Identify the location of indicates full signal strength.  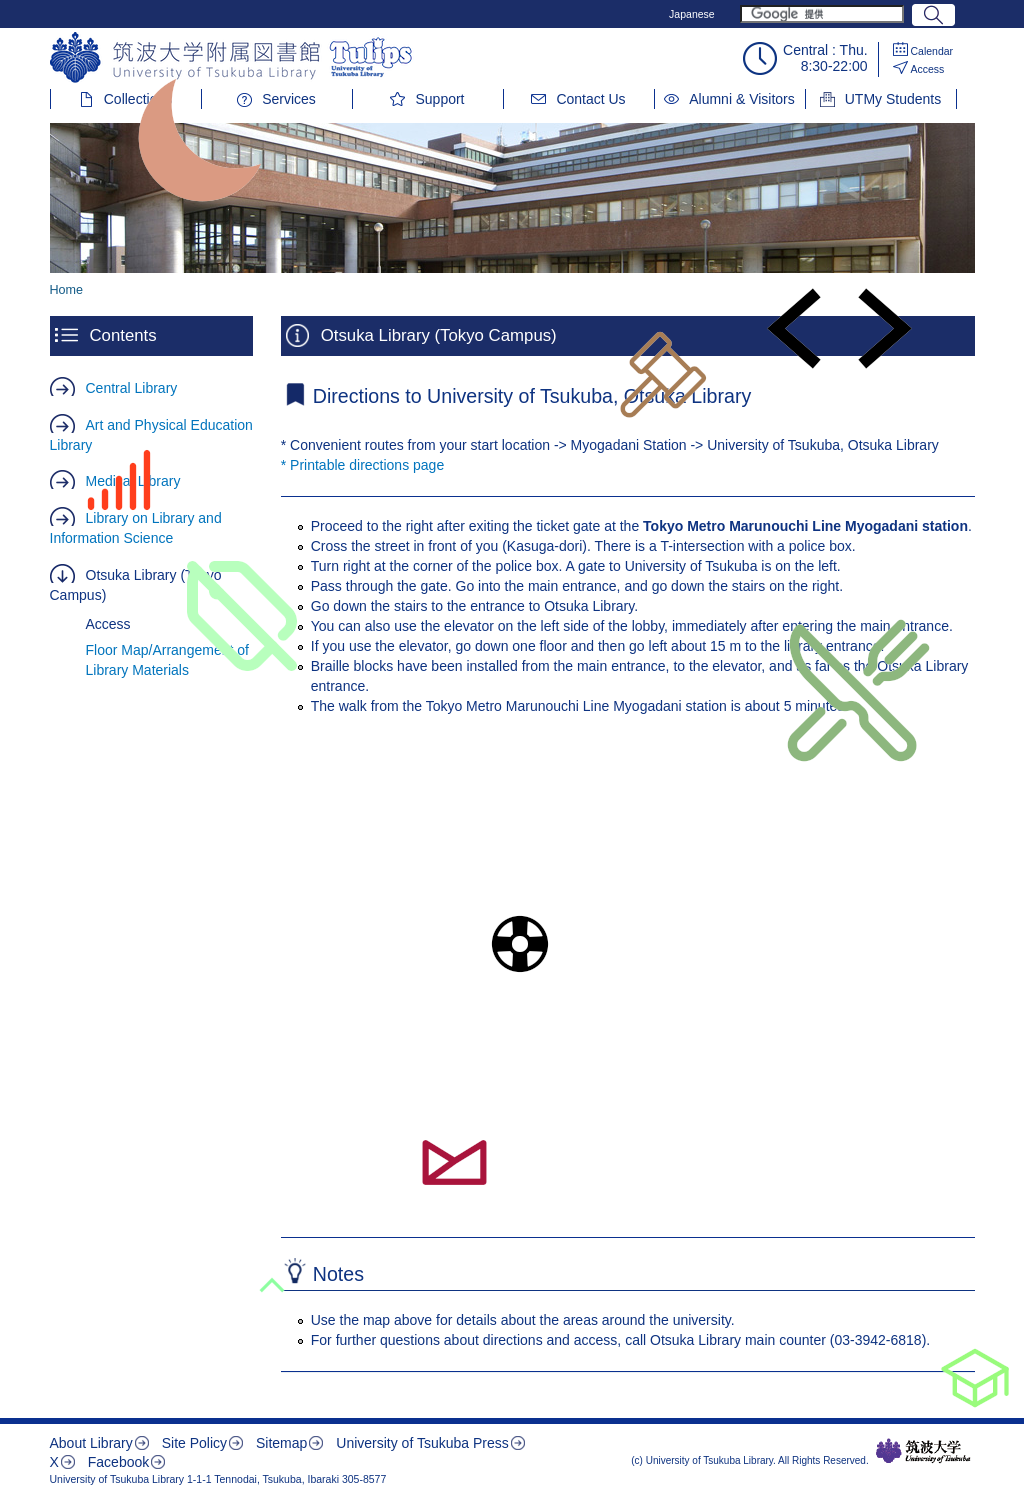
(119, 480).